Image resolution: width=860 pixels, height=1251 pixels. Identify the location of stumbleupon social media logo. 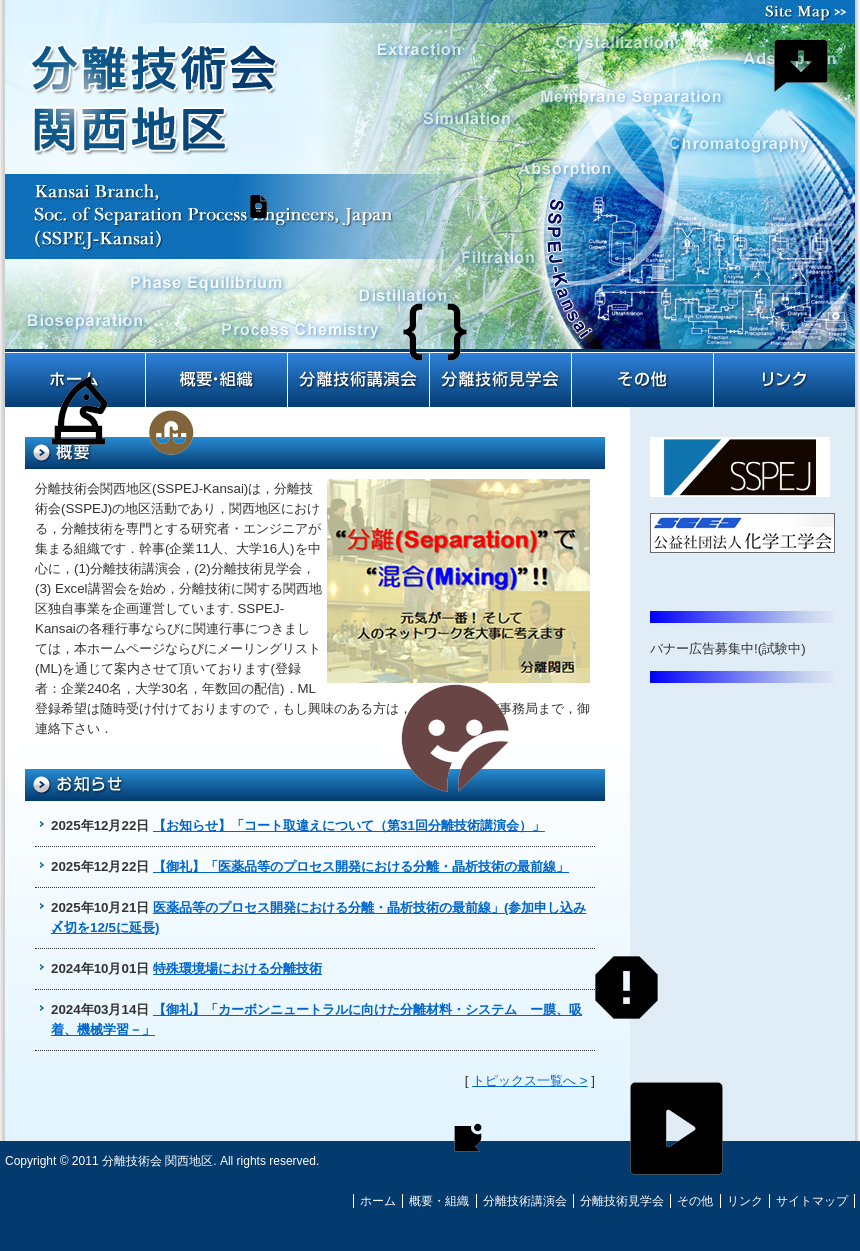
(170, 432).